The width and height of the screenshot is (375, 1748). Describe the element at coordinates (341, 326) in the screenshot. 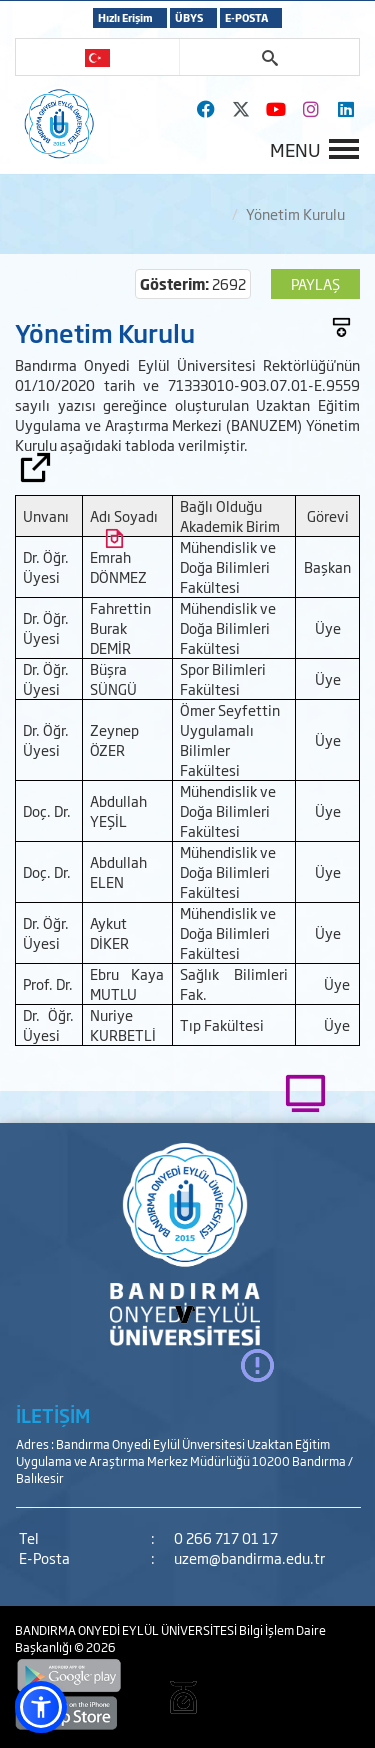

I see `insert a new row below the current selection` at that location.